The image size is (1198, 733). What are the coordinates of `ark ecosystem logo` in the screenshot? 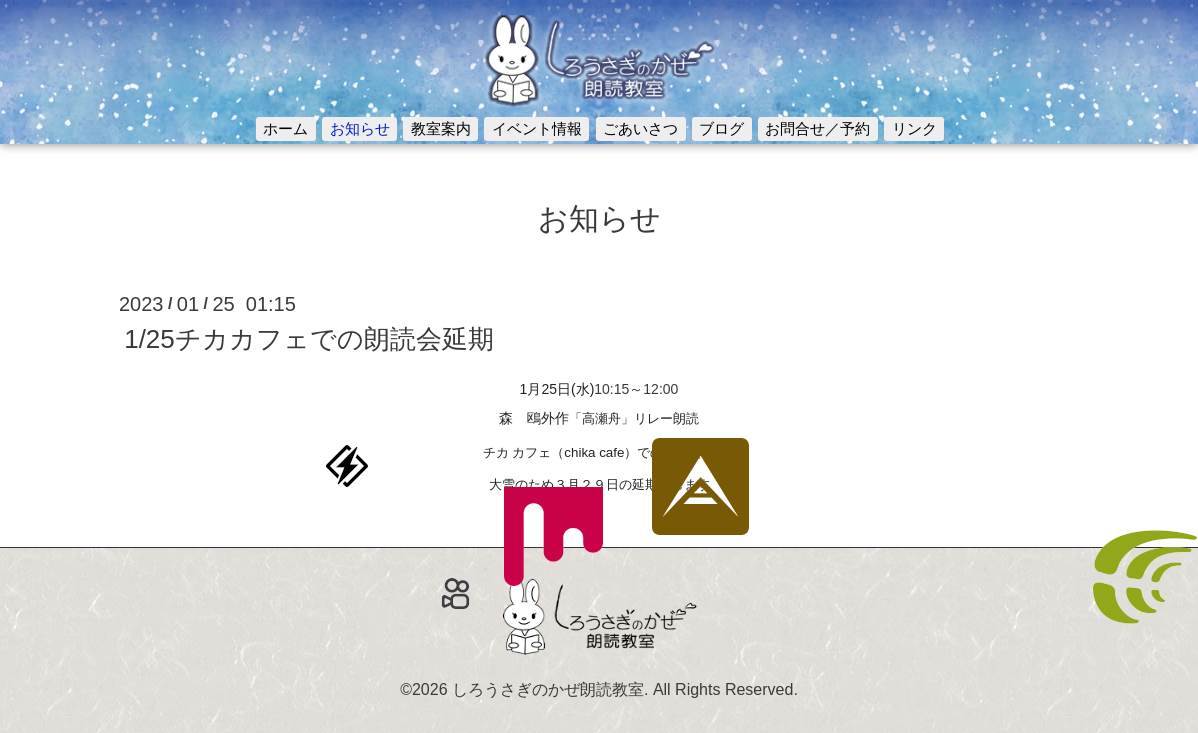 It's located at (700, 486).